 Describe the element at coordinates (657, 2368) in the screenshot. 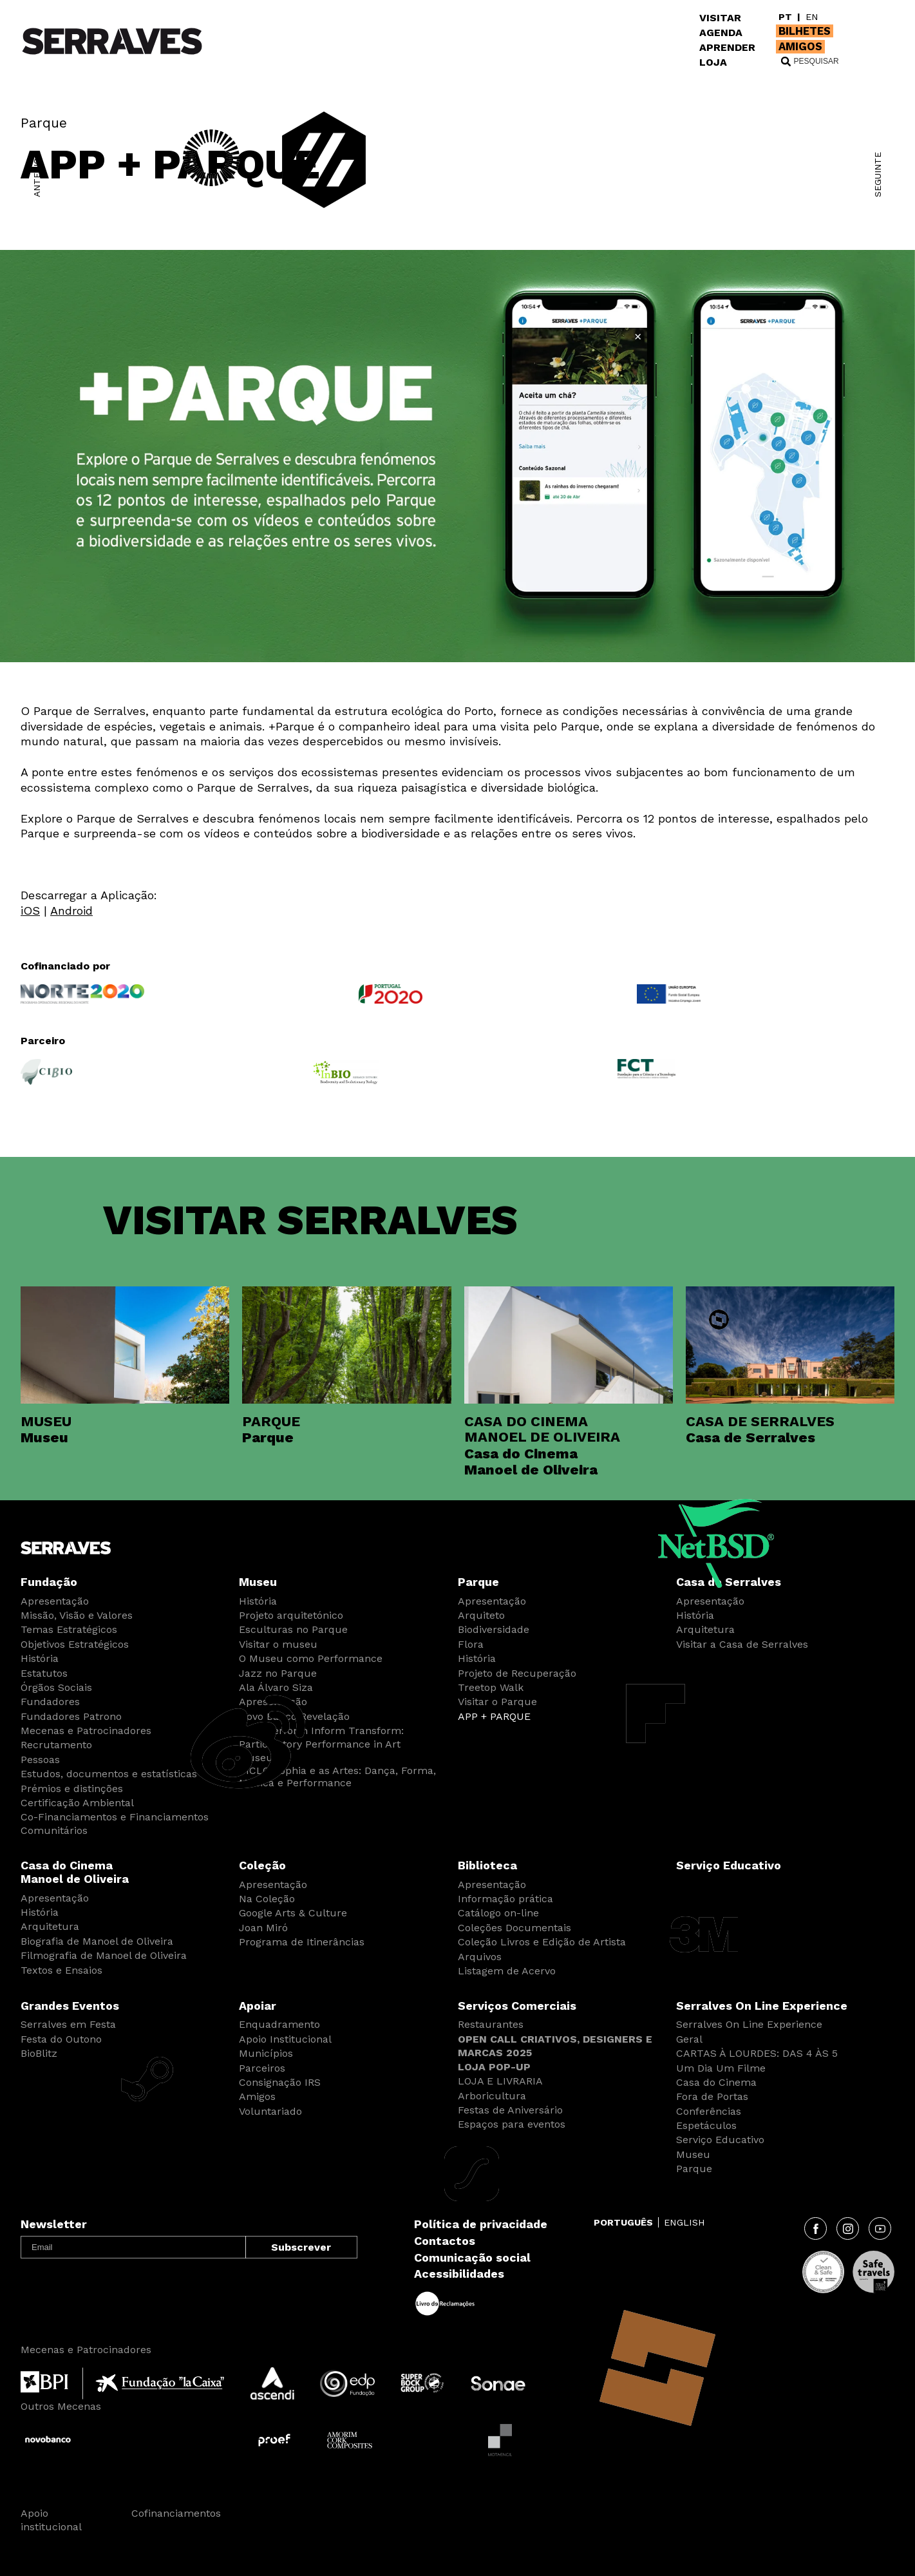

I see `open Roblox Studio` at that location.